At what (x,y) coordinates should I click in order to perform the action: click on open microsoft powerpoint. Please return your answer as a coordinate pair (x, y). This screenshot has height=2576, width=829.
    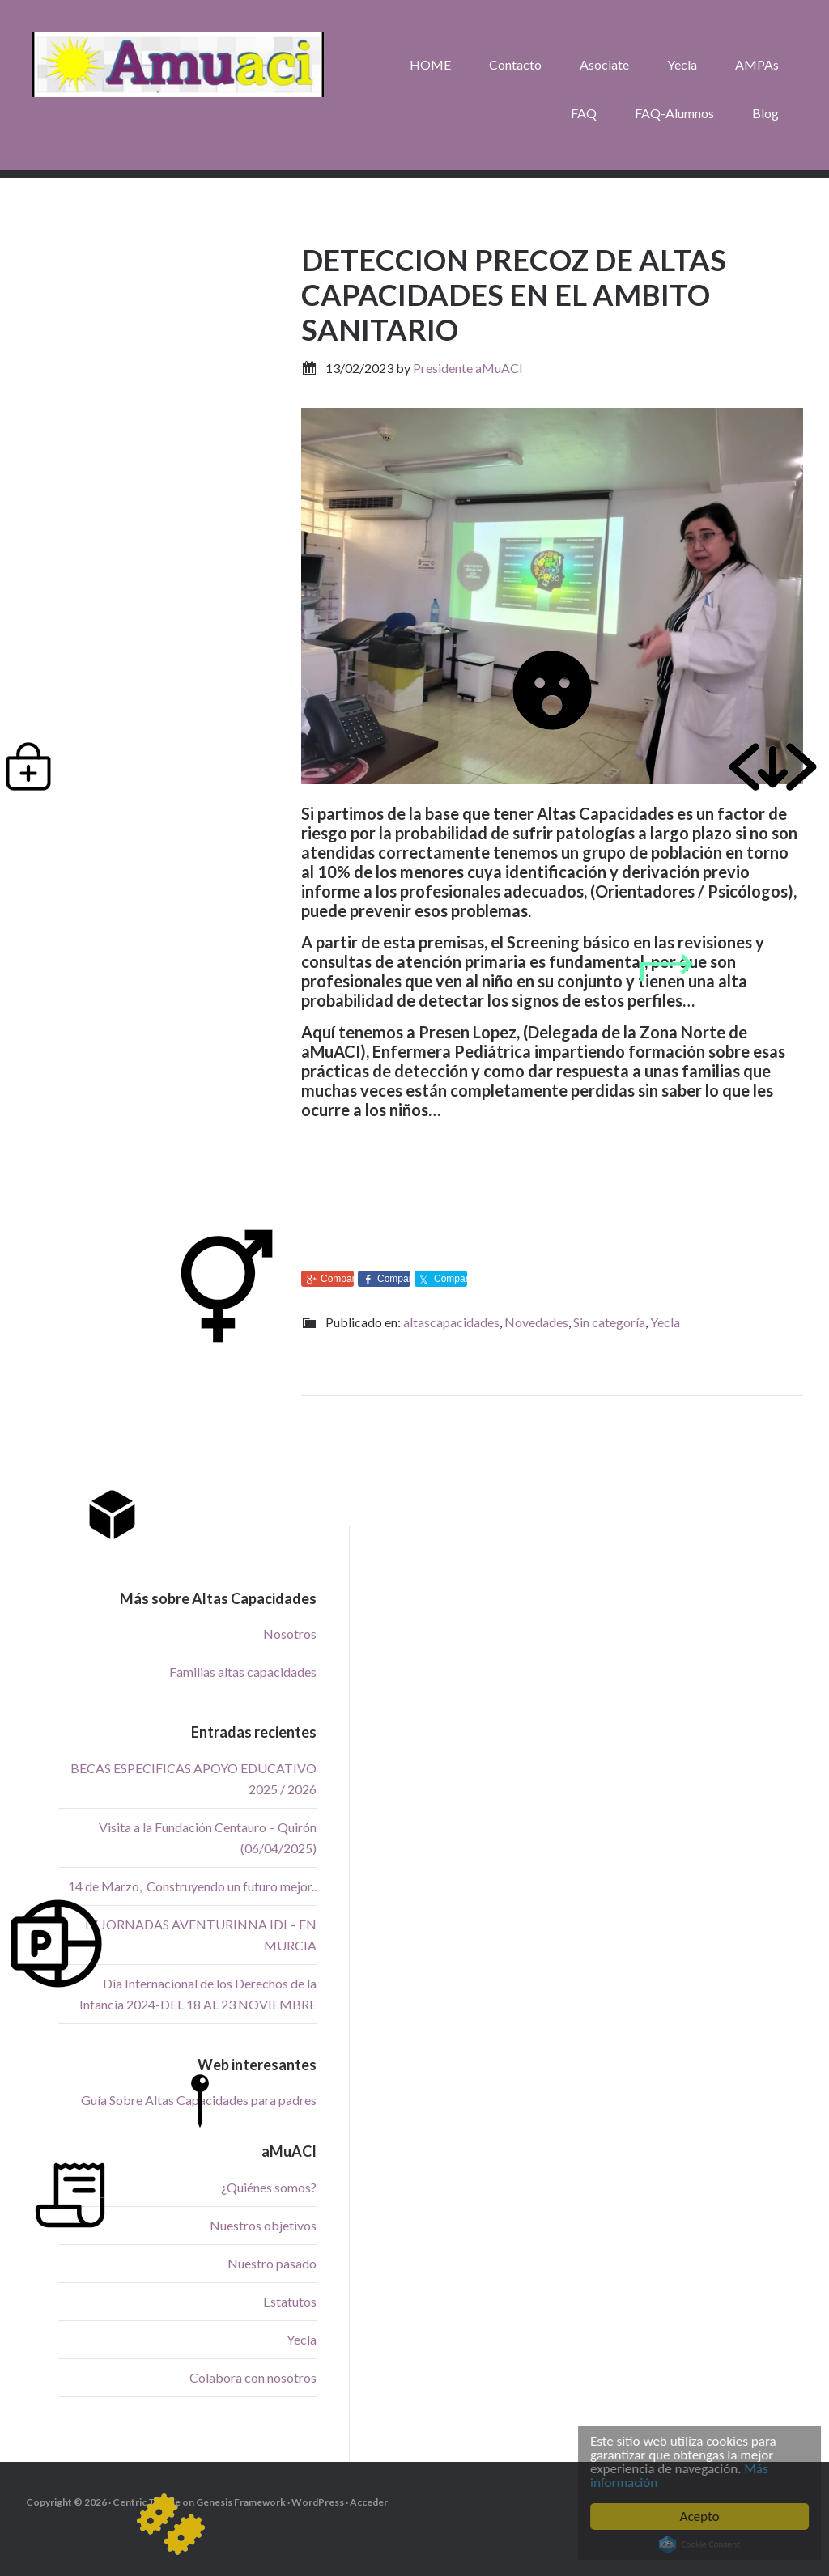
    Looking at the image, I should click on (54, 1943).